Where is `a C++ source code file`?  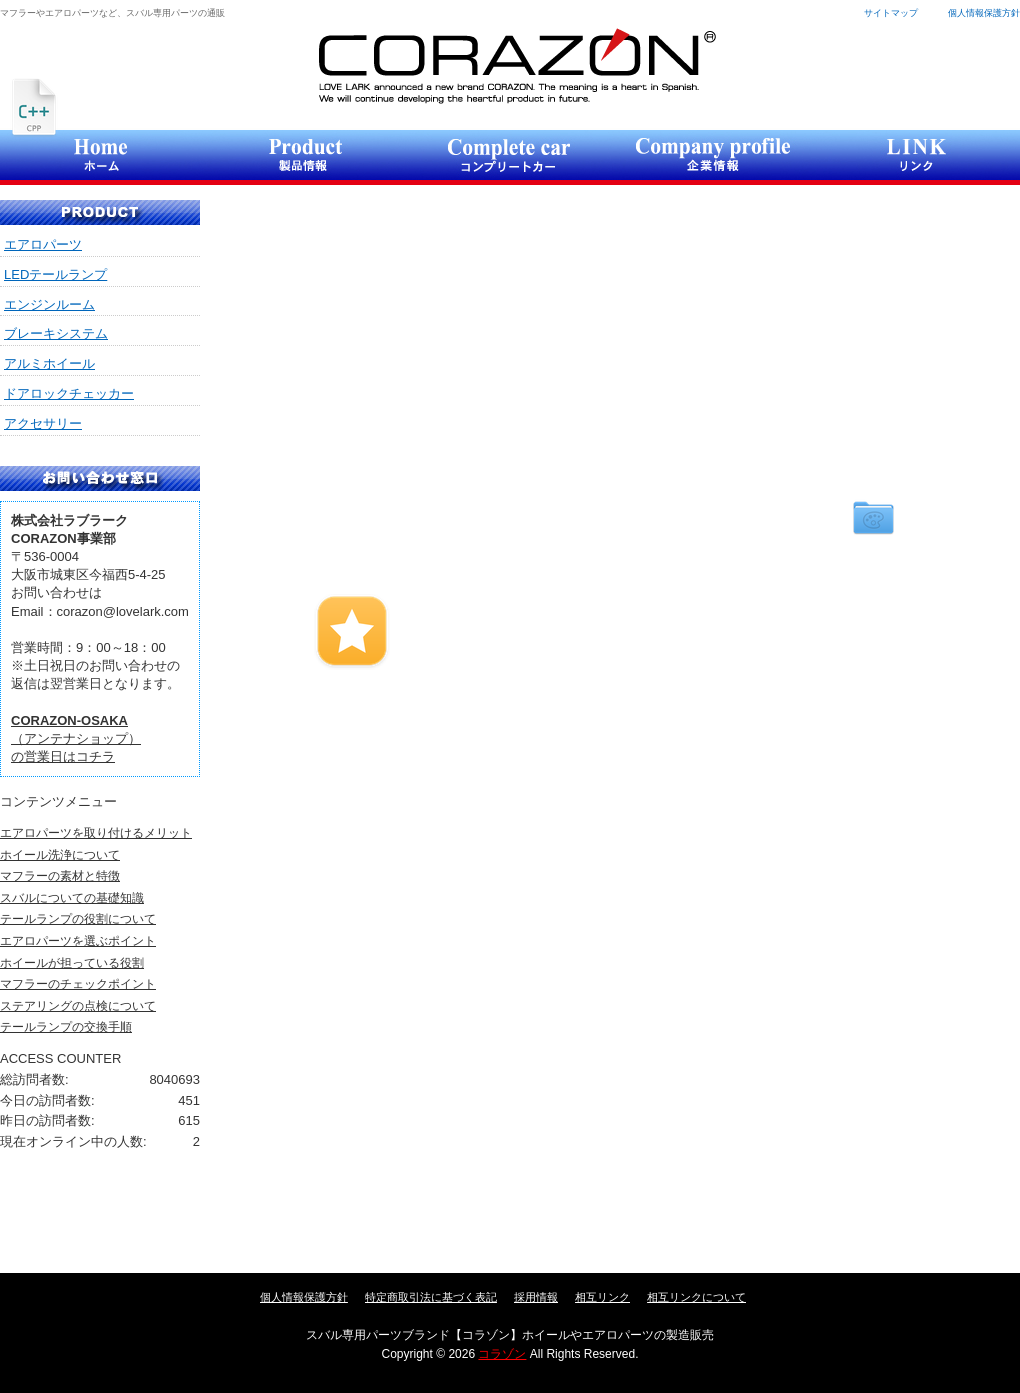
a C++ source code file is located at coordinates (34, 108).